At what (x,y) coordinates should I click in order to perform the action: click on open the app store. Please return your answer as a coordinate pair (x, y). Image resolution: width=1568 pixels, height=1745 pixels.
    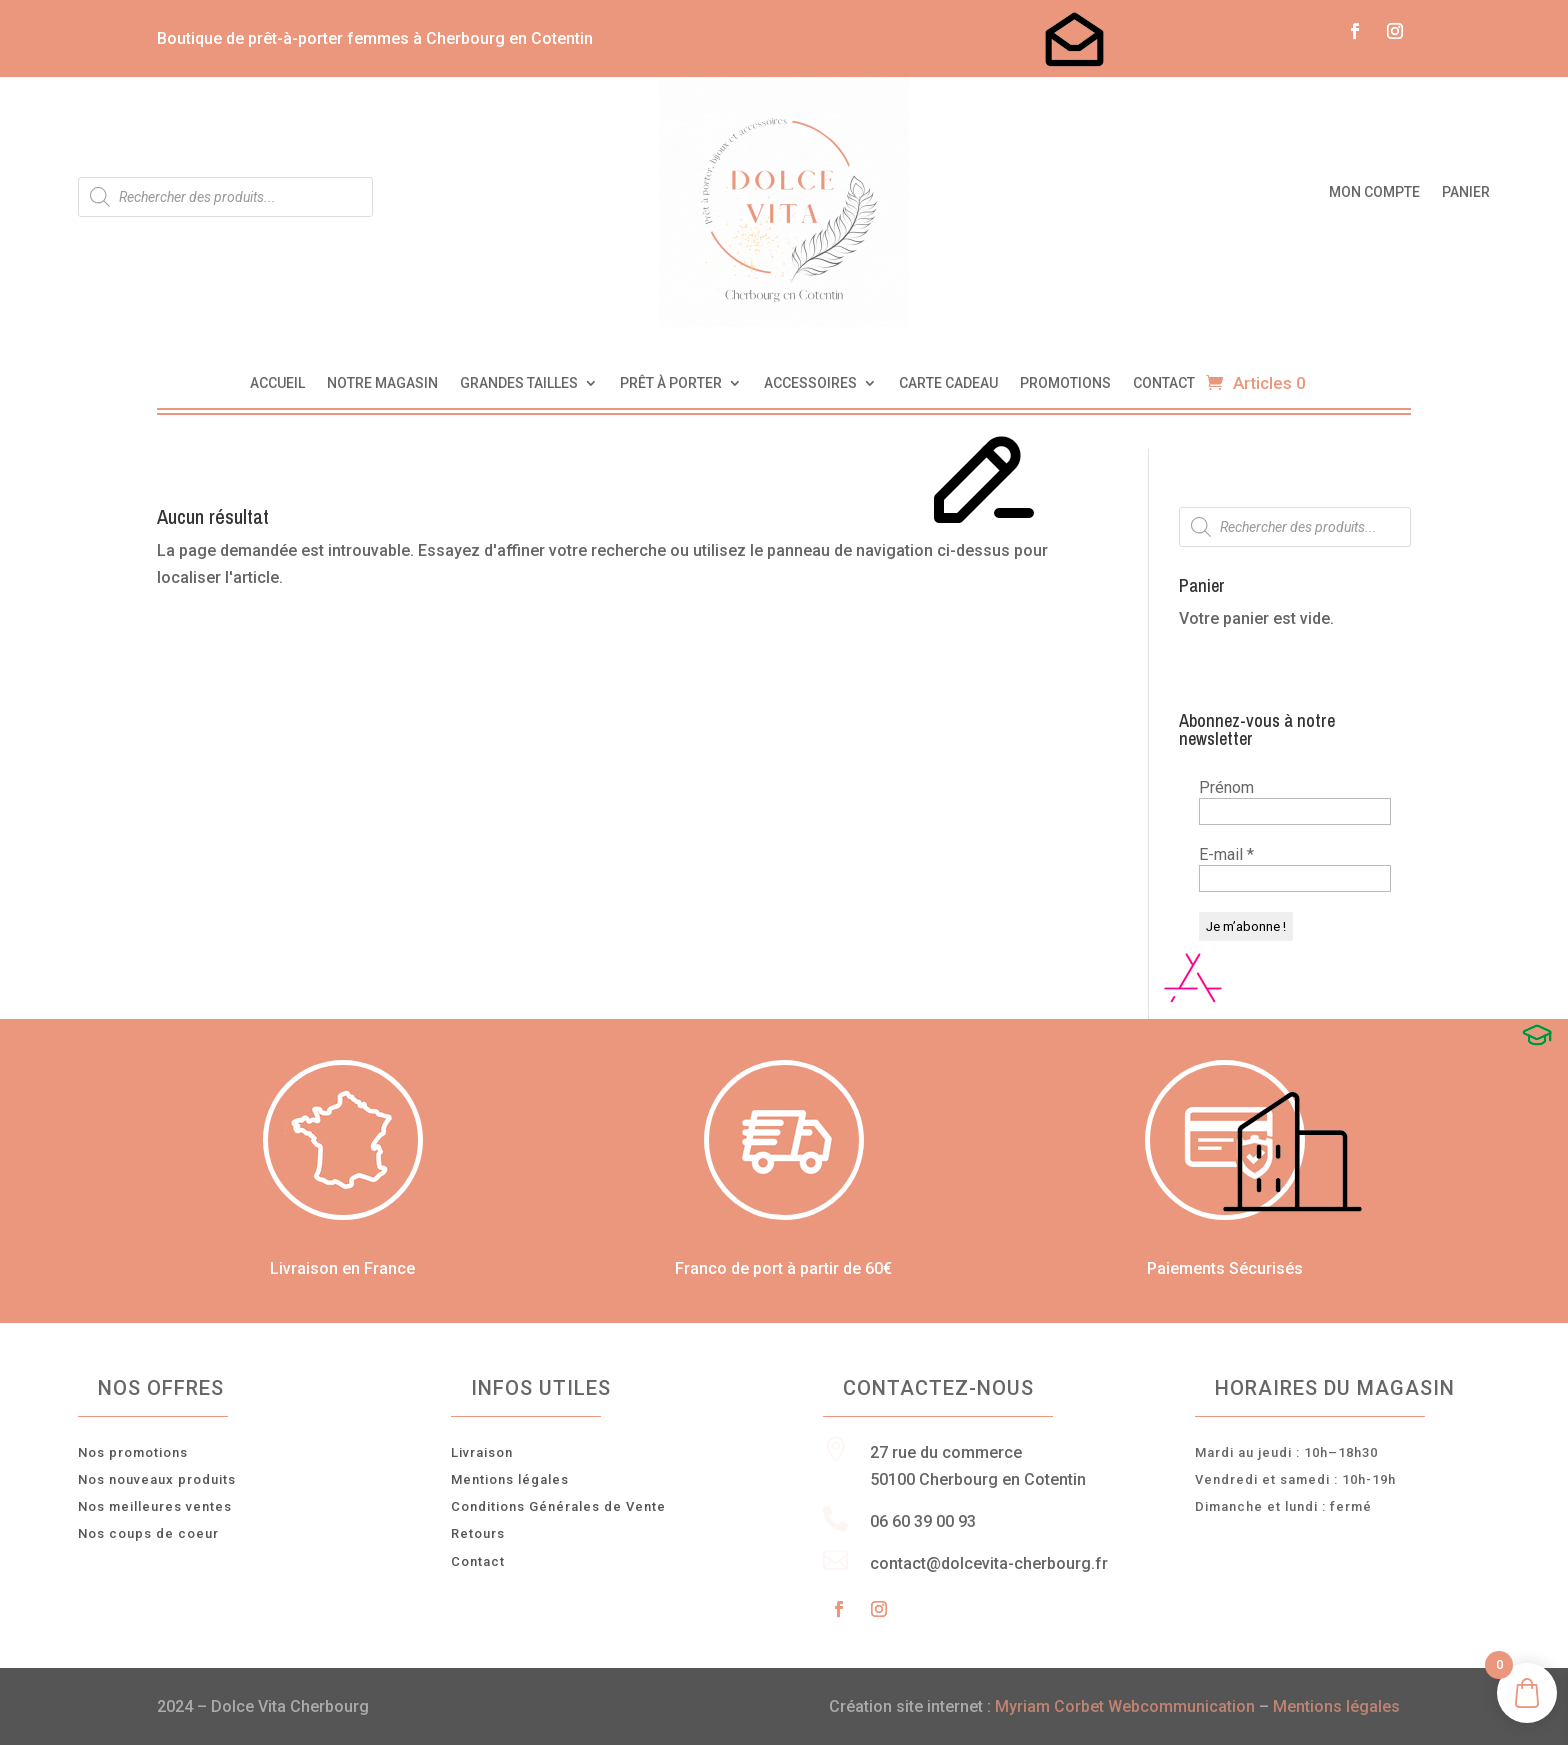
    Looking at the image, I should click on (1193, 980).